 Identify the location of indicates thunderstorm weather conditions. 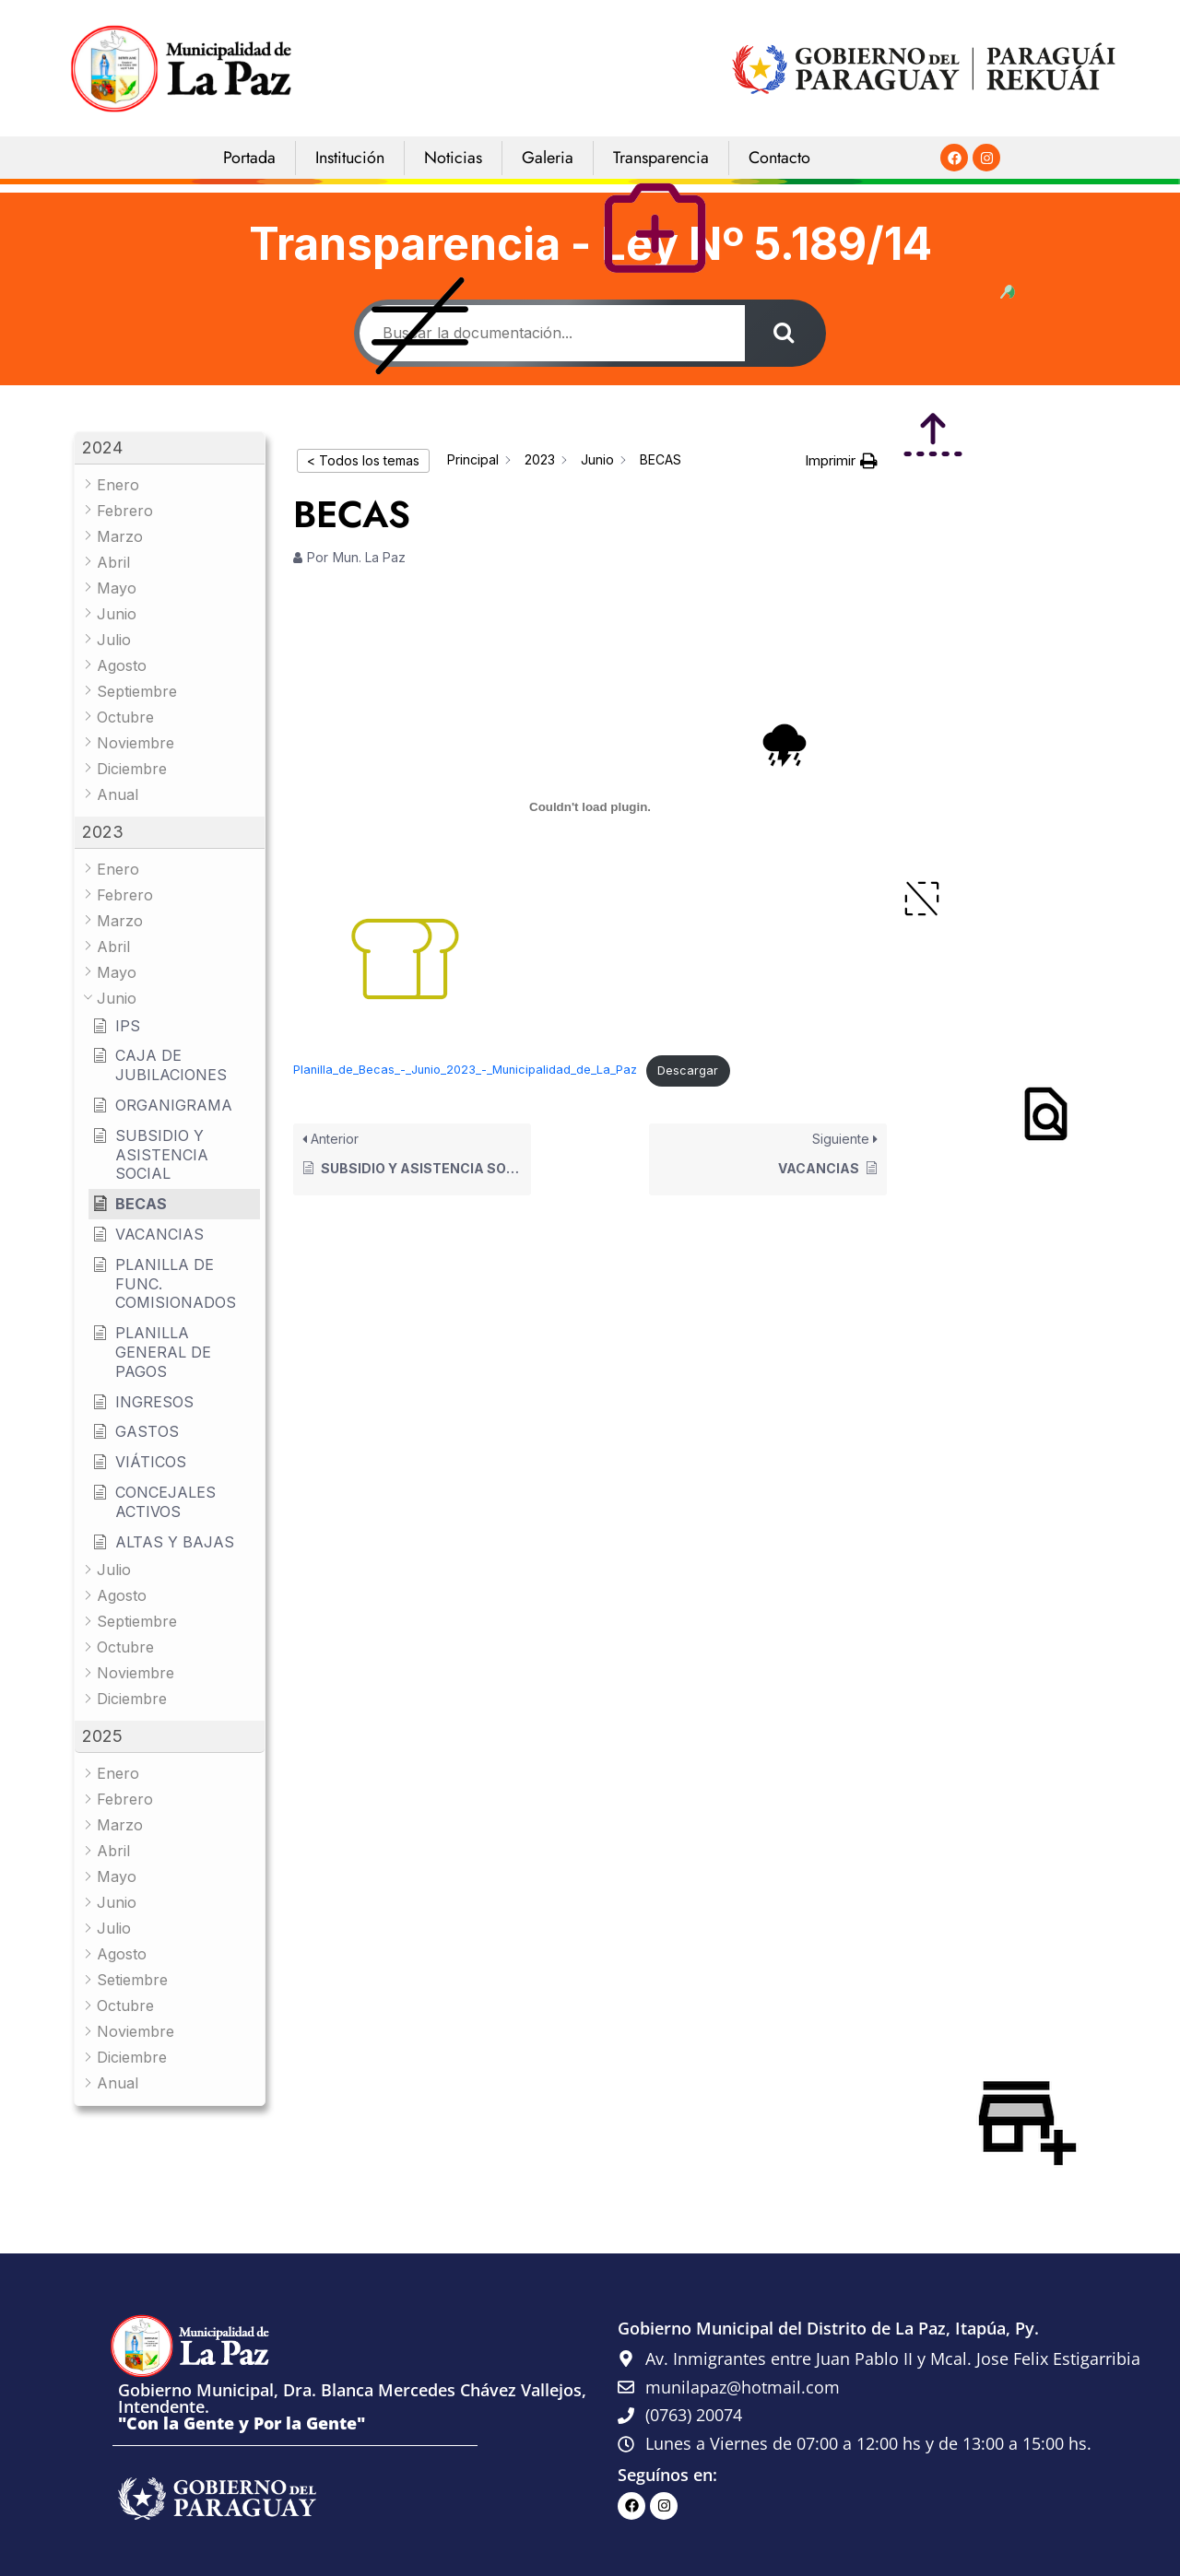
(785, 746).